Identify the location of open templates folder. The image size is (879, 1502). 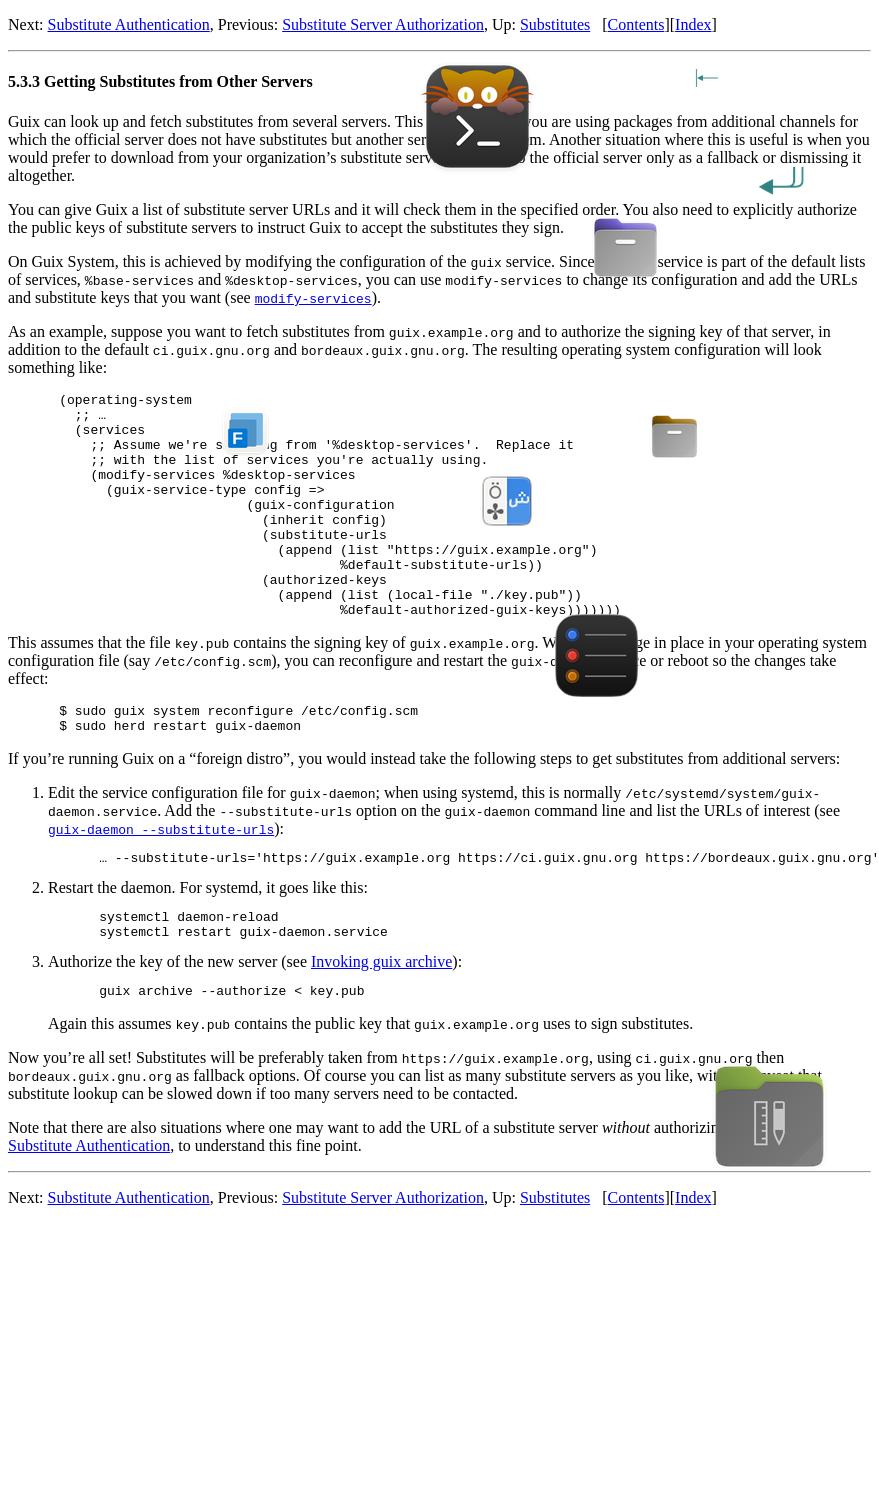
(769, 1116).